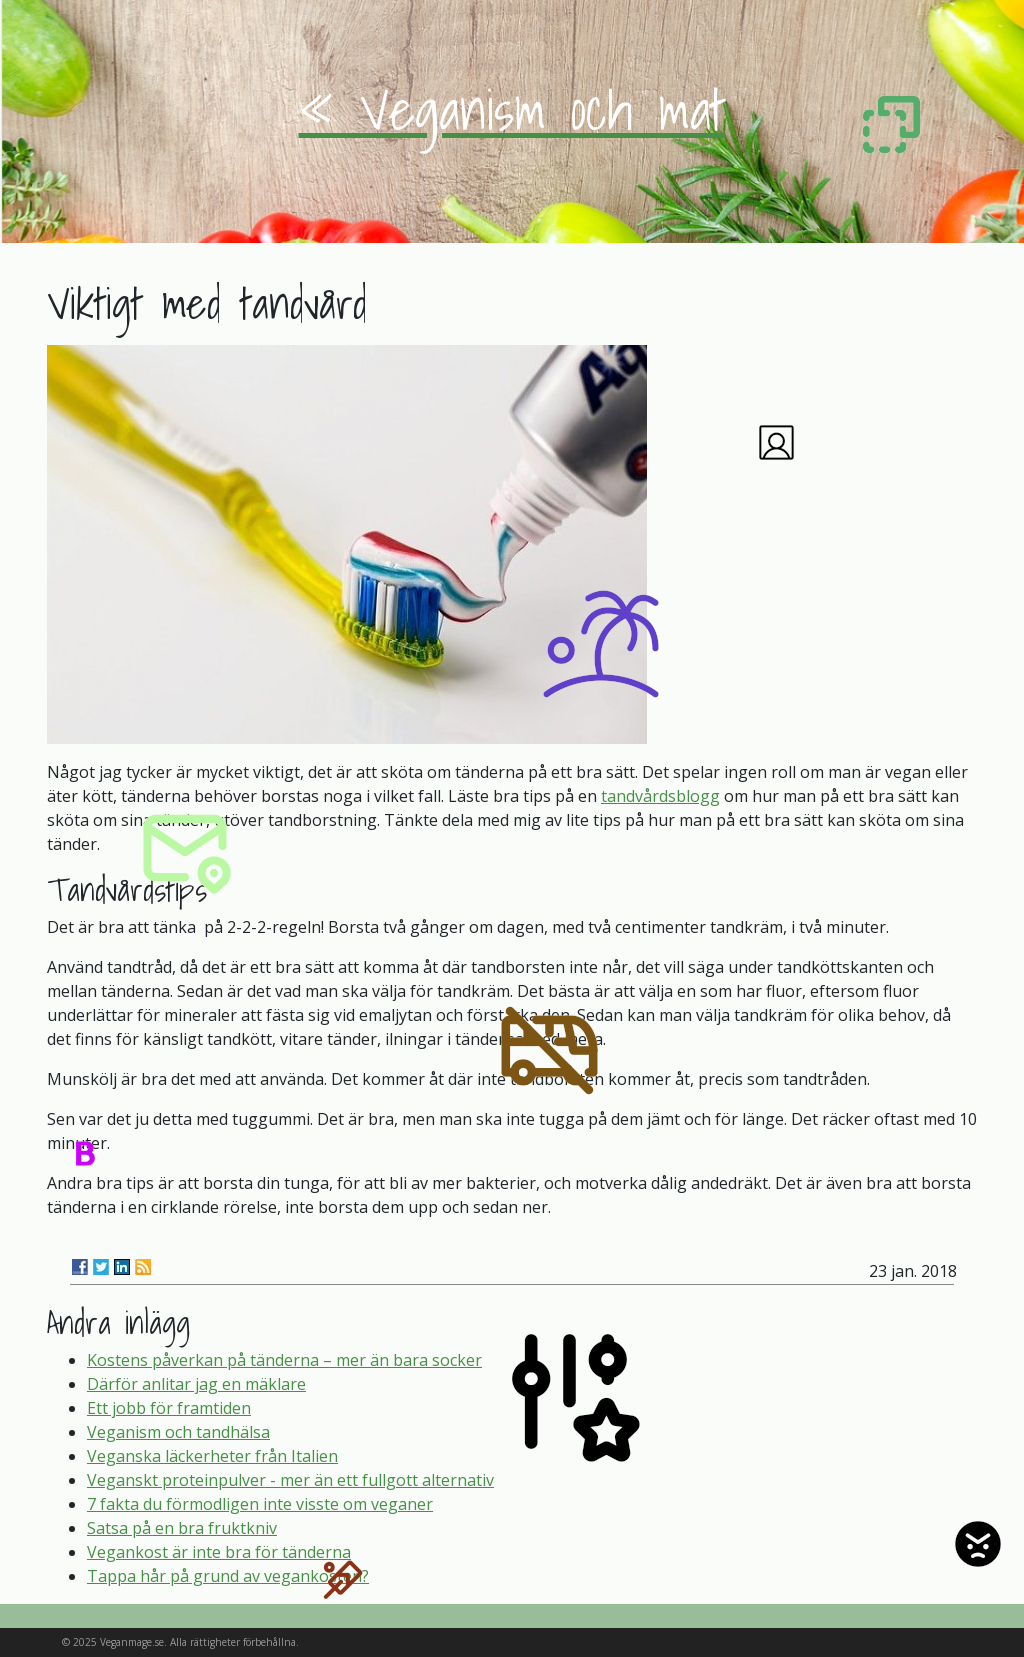 This screenshot has height=1657, width=1024. I want to click on apply bold formatting to selected text, so click(85, 1153).